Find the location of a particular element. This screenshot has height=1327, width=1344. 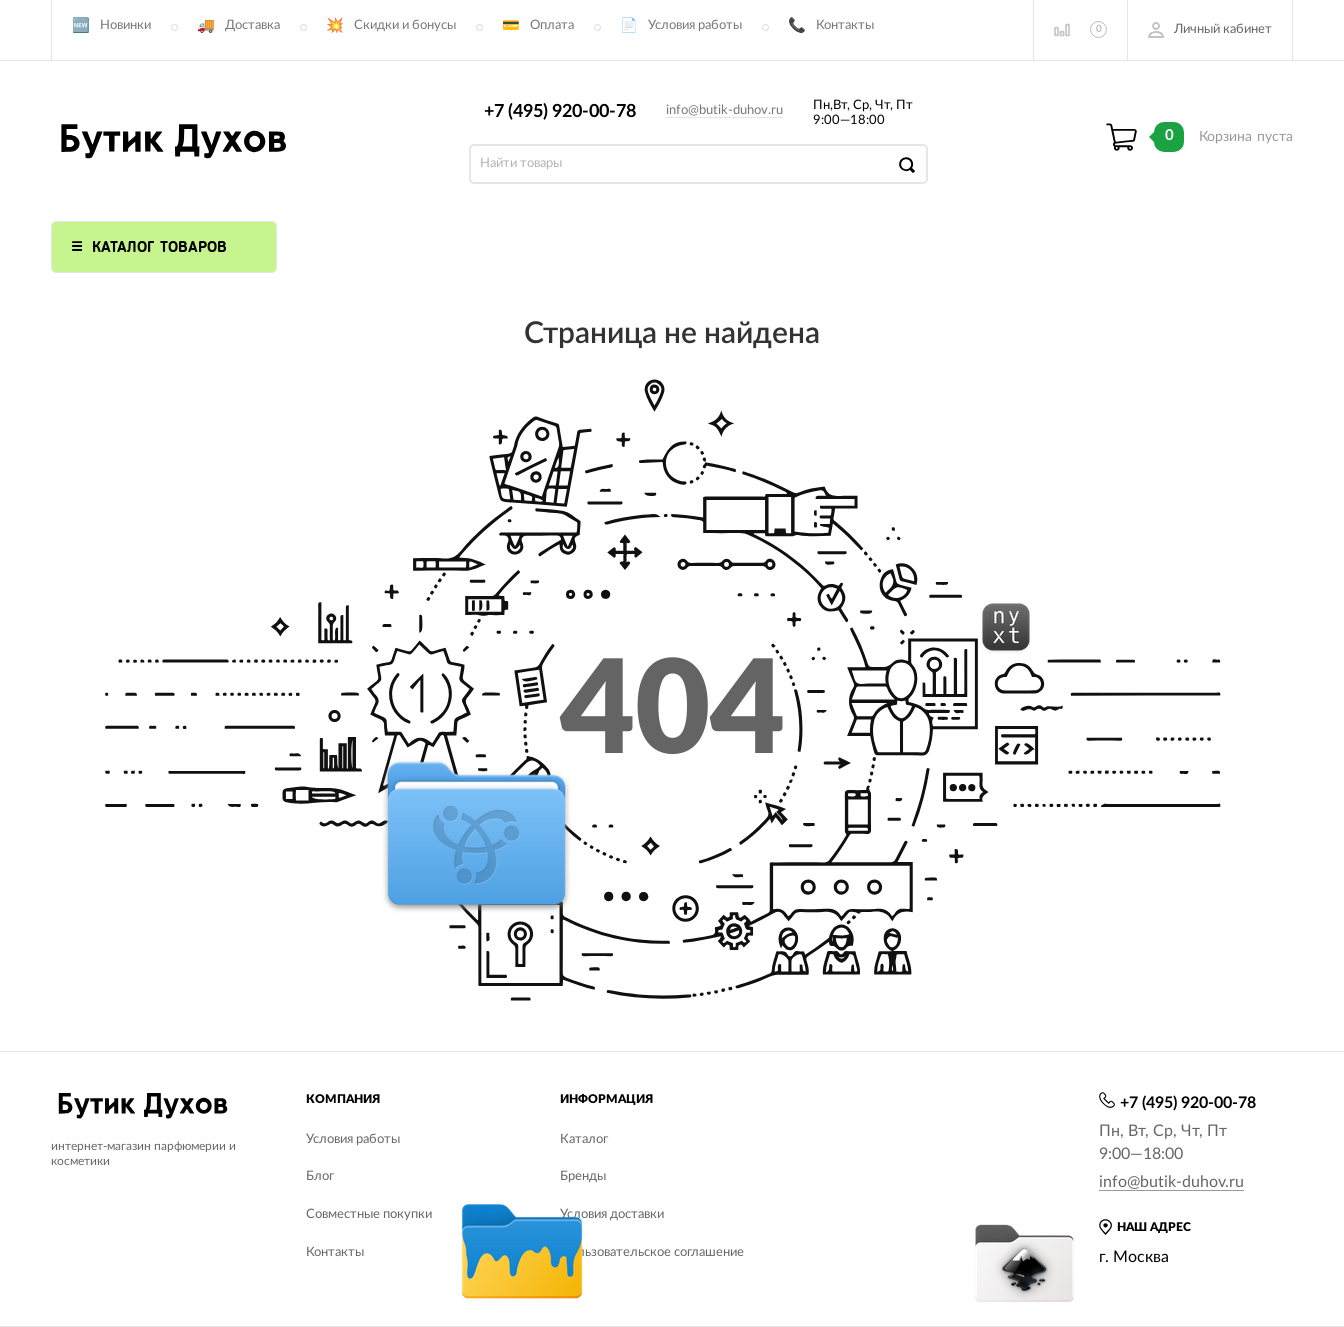

open folder to view contents is located at coordinates (521, 1254).